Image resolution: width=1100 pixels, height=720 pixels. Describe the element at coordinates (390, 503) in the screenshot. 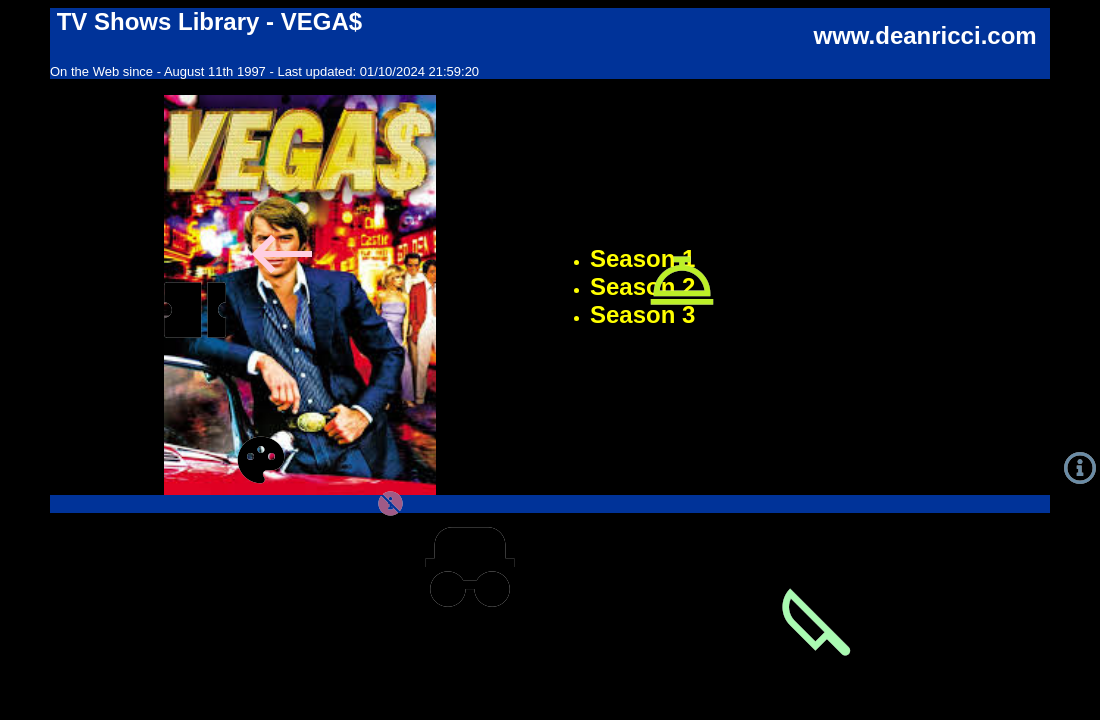

I see `information or help is unavailable` at that location.